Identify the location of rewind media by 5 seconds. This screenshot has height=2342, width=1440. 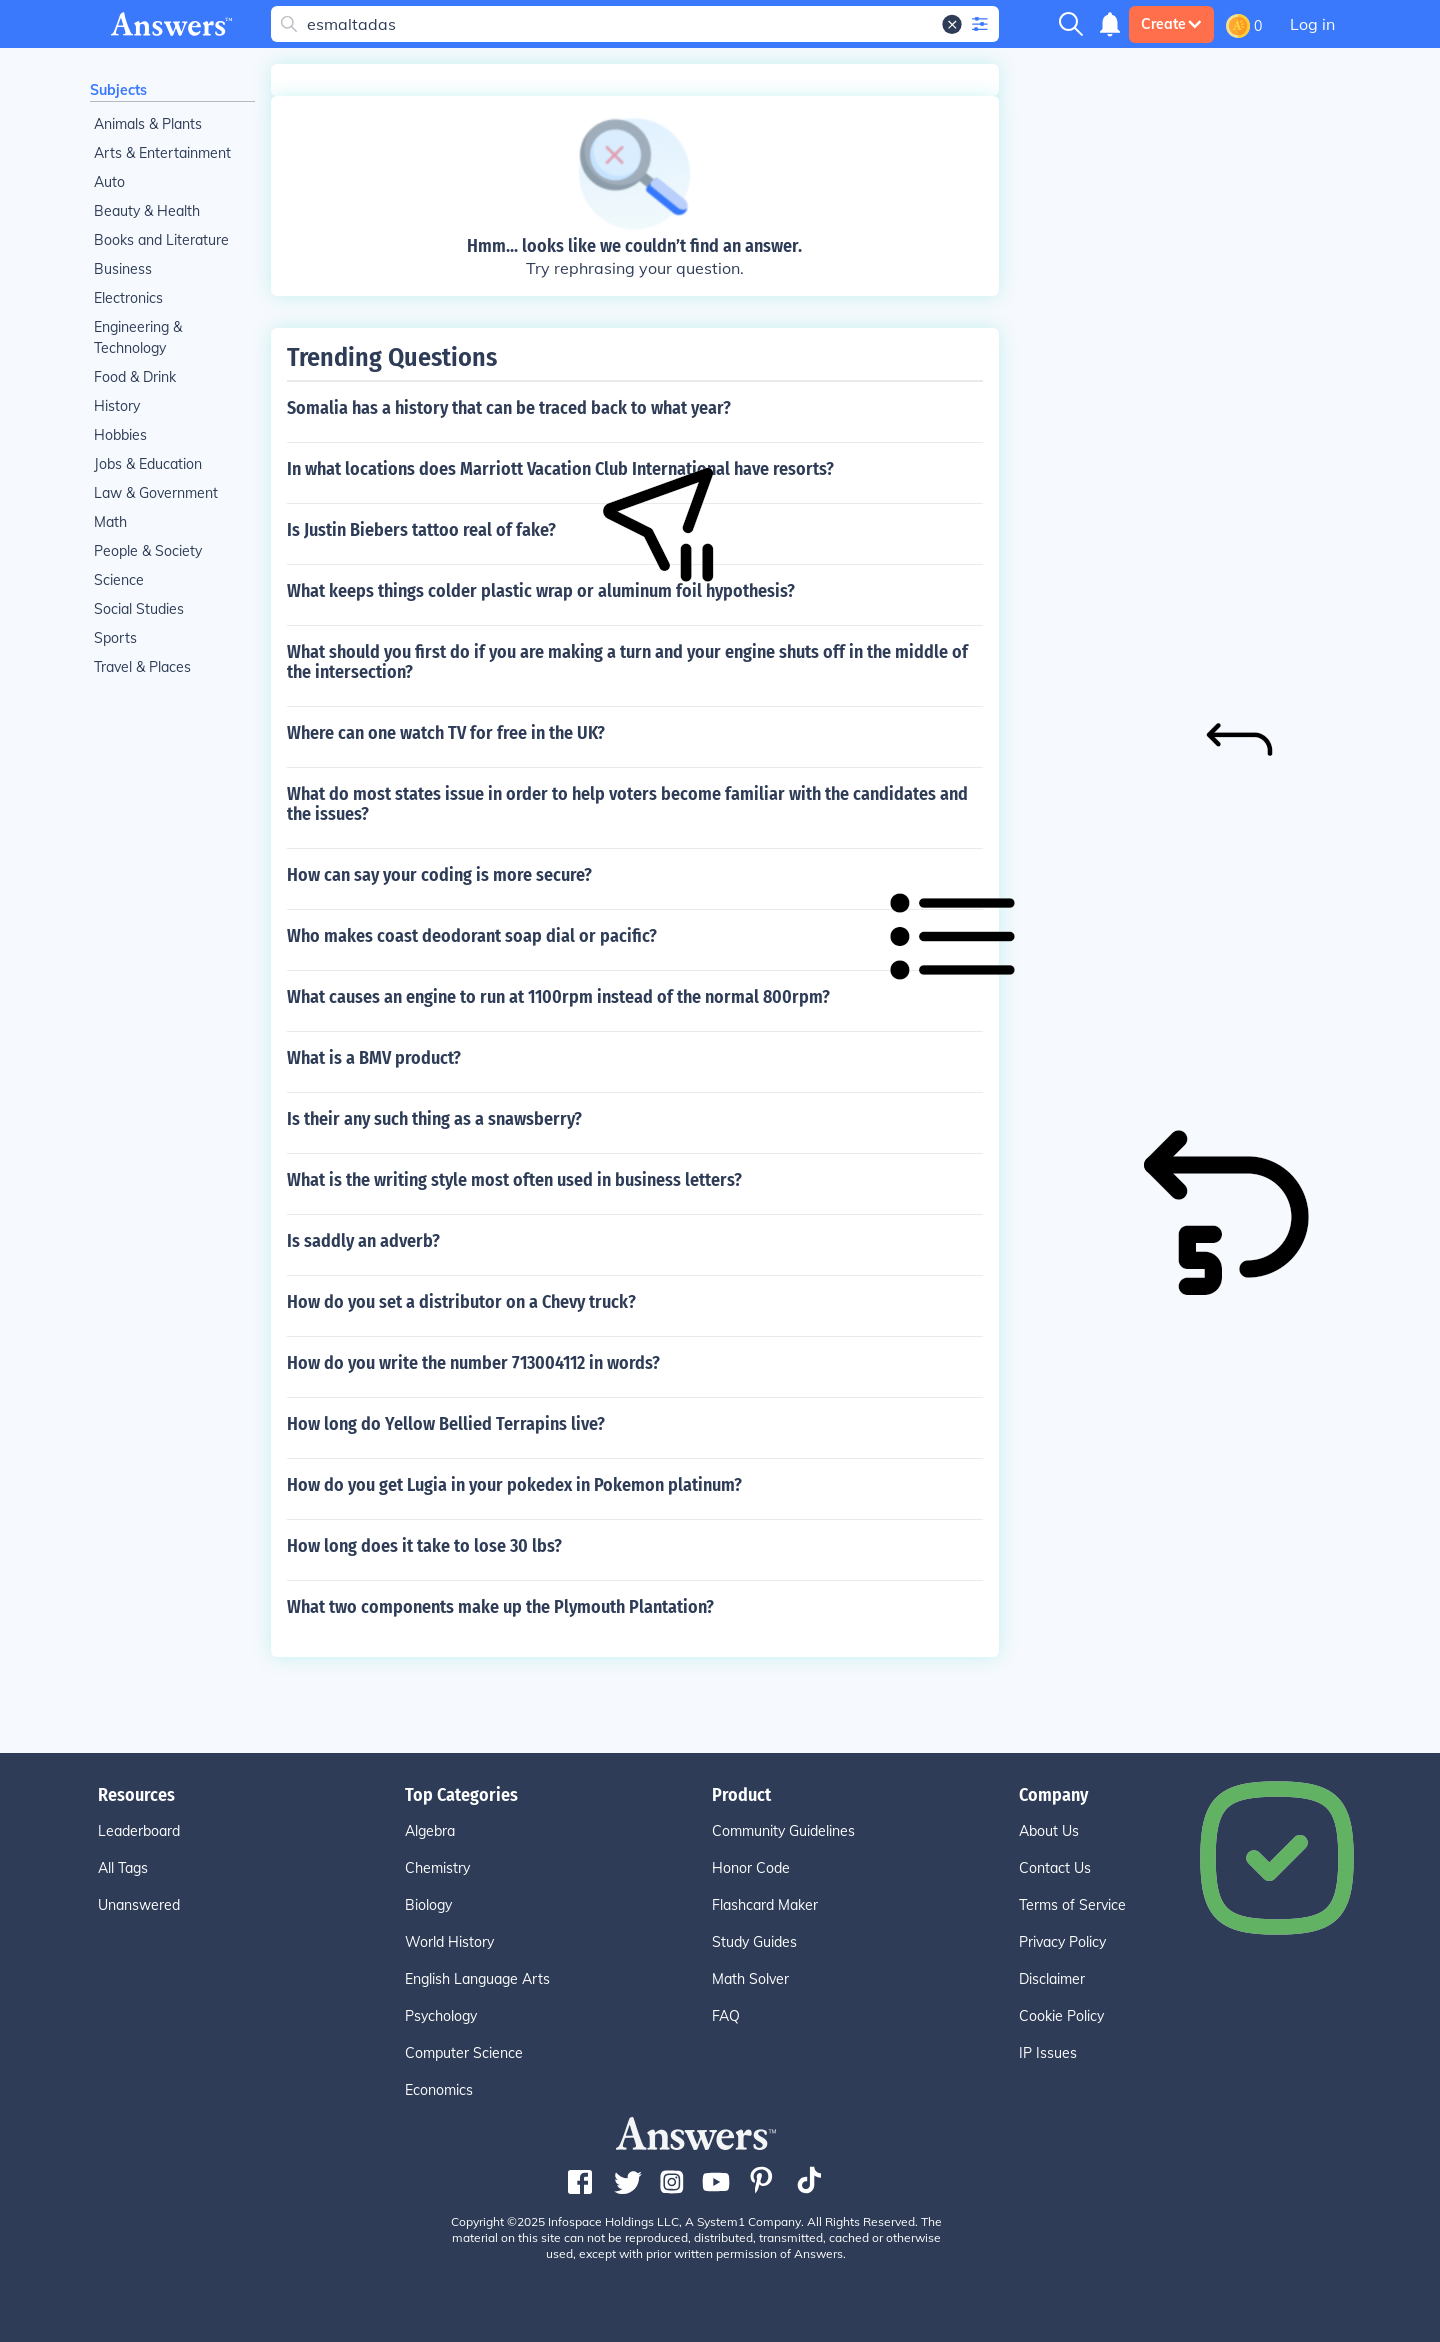
(1222, 1217).